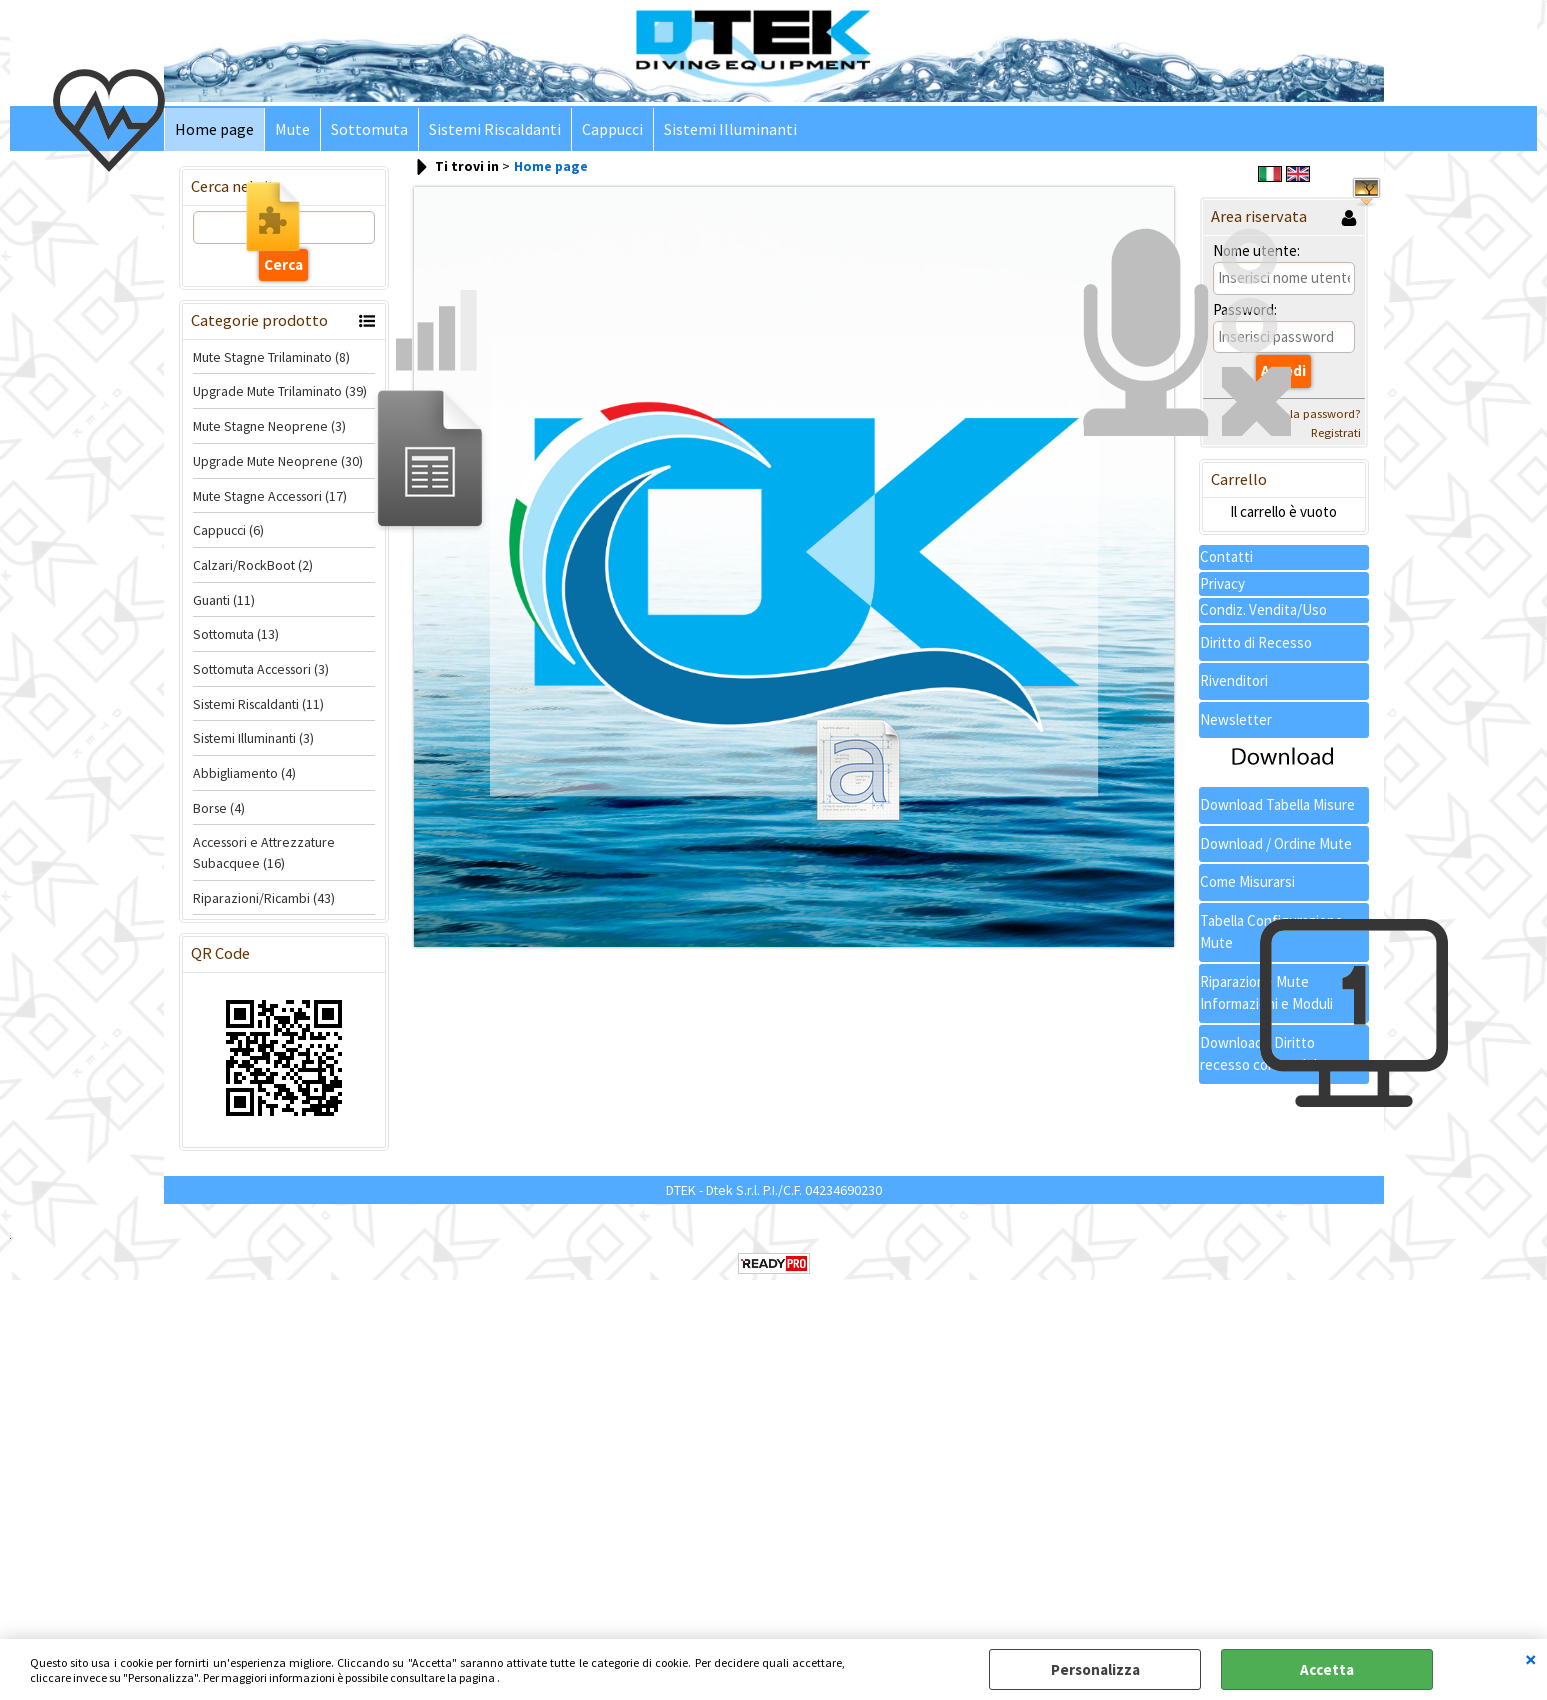 The height and width of the screenshot is (1700, 1547). Describe the element at coordinates (109, 119) in the screenshot. I see `open health or fitness app` at that location.